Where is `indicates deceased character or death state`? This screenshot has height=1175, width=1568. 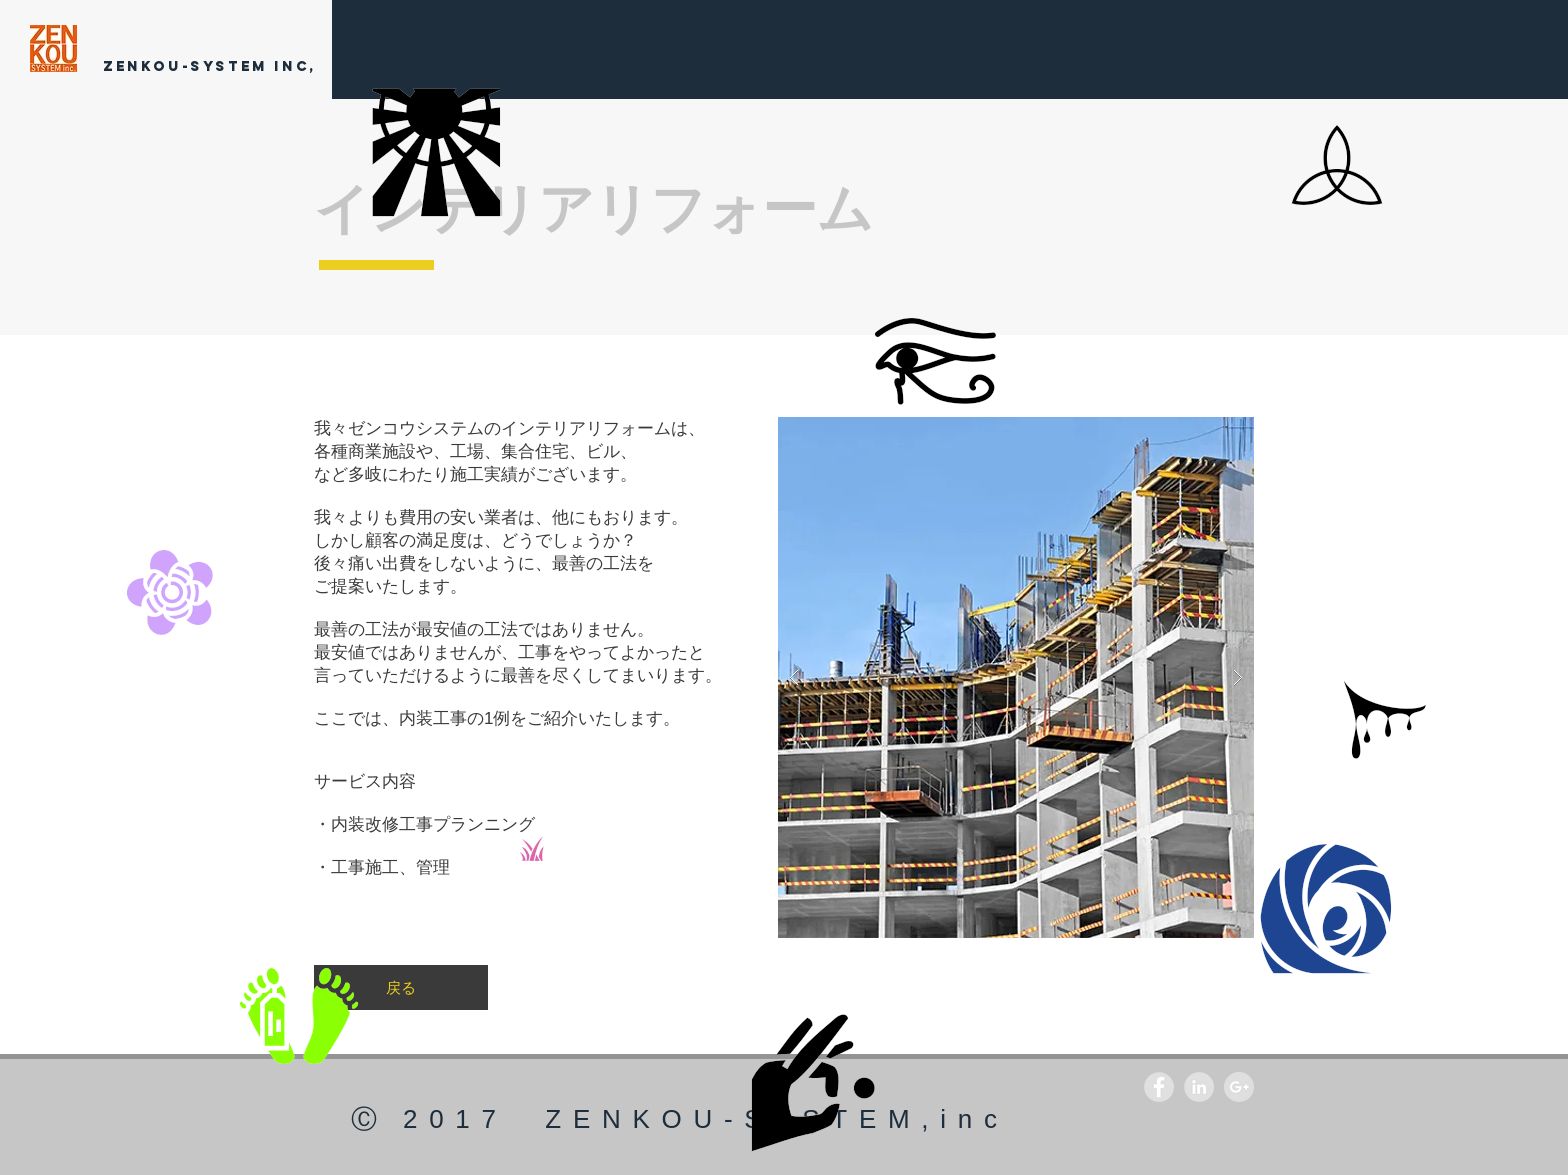 indicates deceased character or death state is located at coordinates (299, 1016).